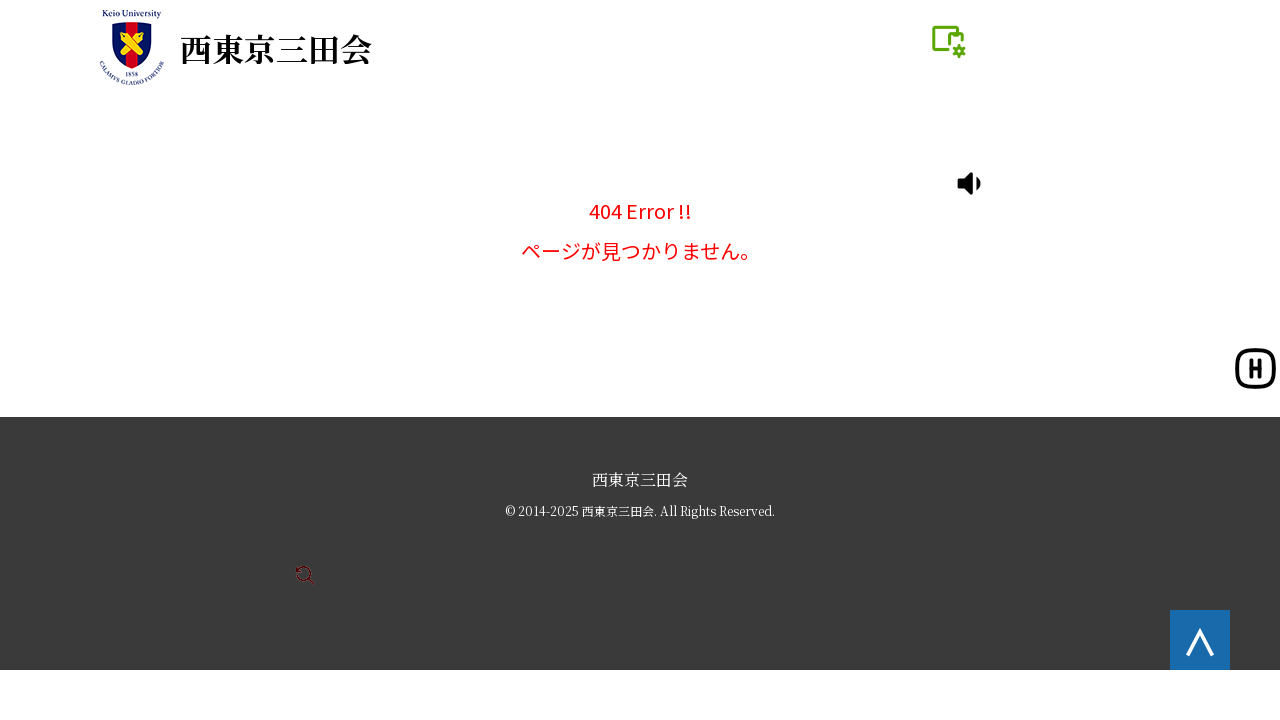  What do you see at coordinates (1255, 368) in the screenshot?
I see `access hospital or medical services` at bounding box center [1255, 368].